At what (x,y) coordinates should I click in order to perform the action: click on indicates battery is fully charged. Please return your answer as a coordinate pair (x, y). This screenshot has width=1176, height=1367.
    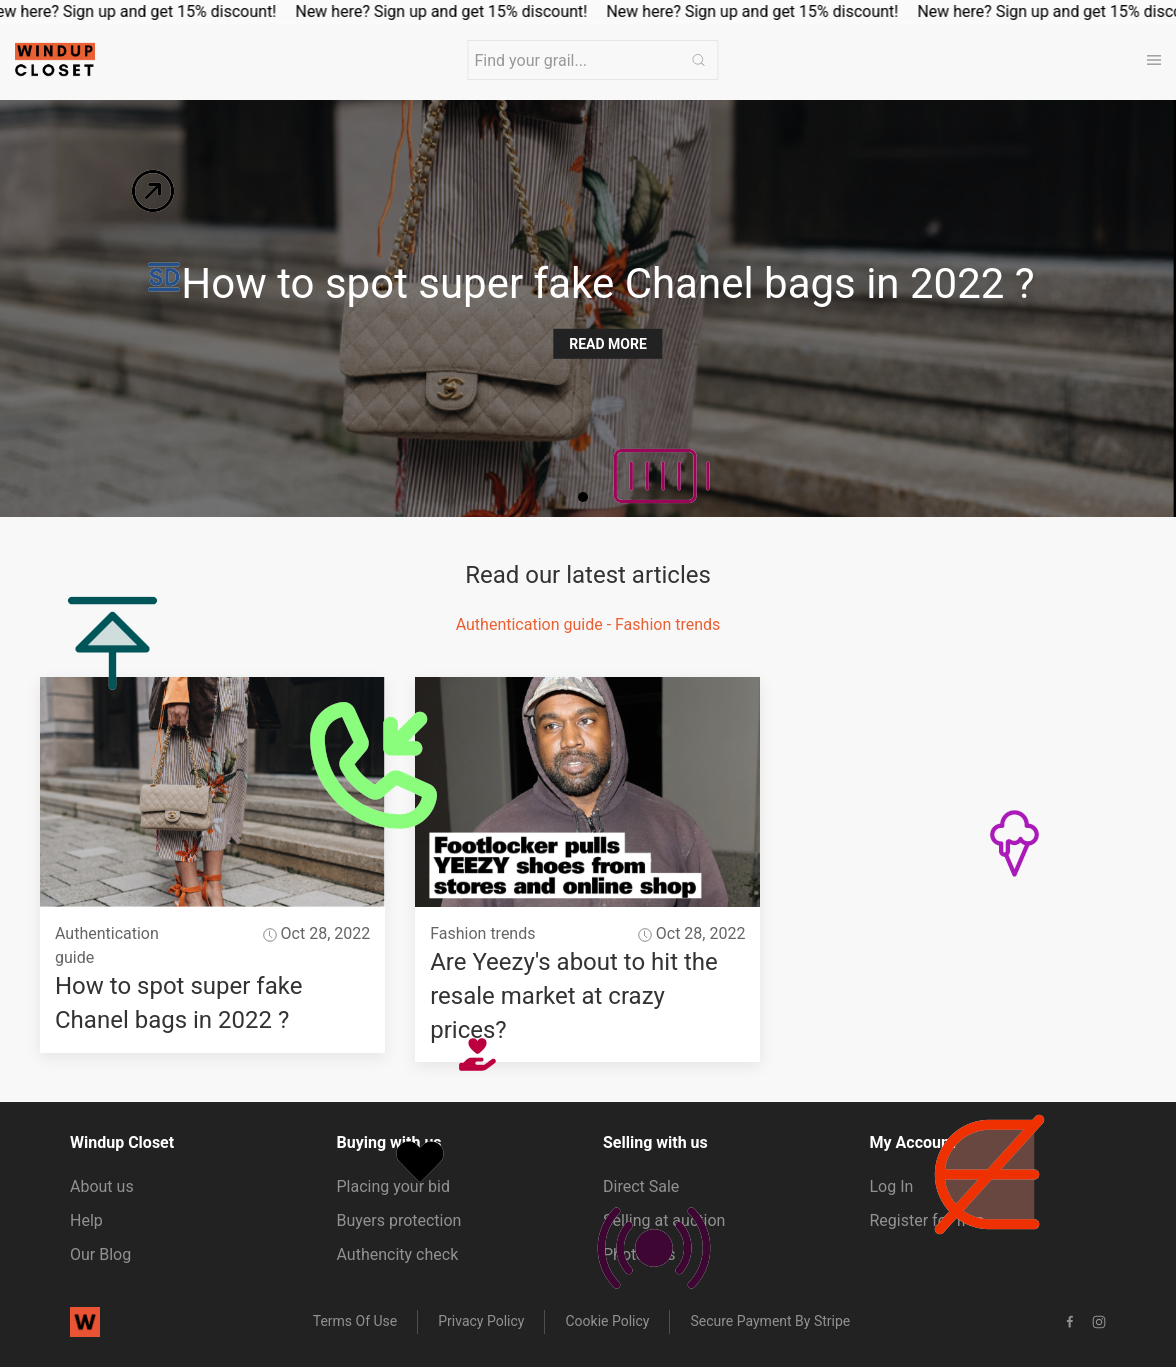
    Looking at the image, I should click on (660, 476).